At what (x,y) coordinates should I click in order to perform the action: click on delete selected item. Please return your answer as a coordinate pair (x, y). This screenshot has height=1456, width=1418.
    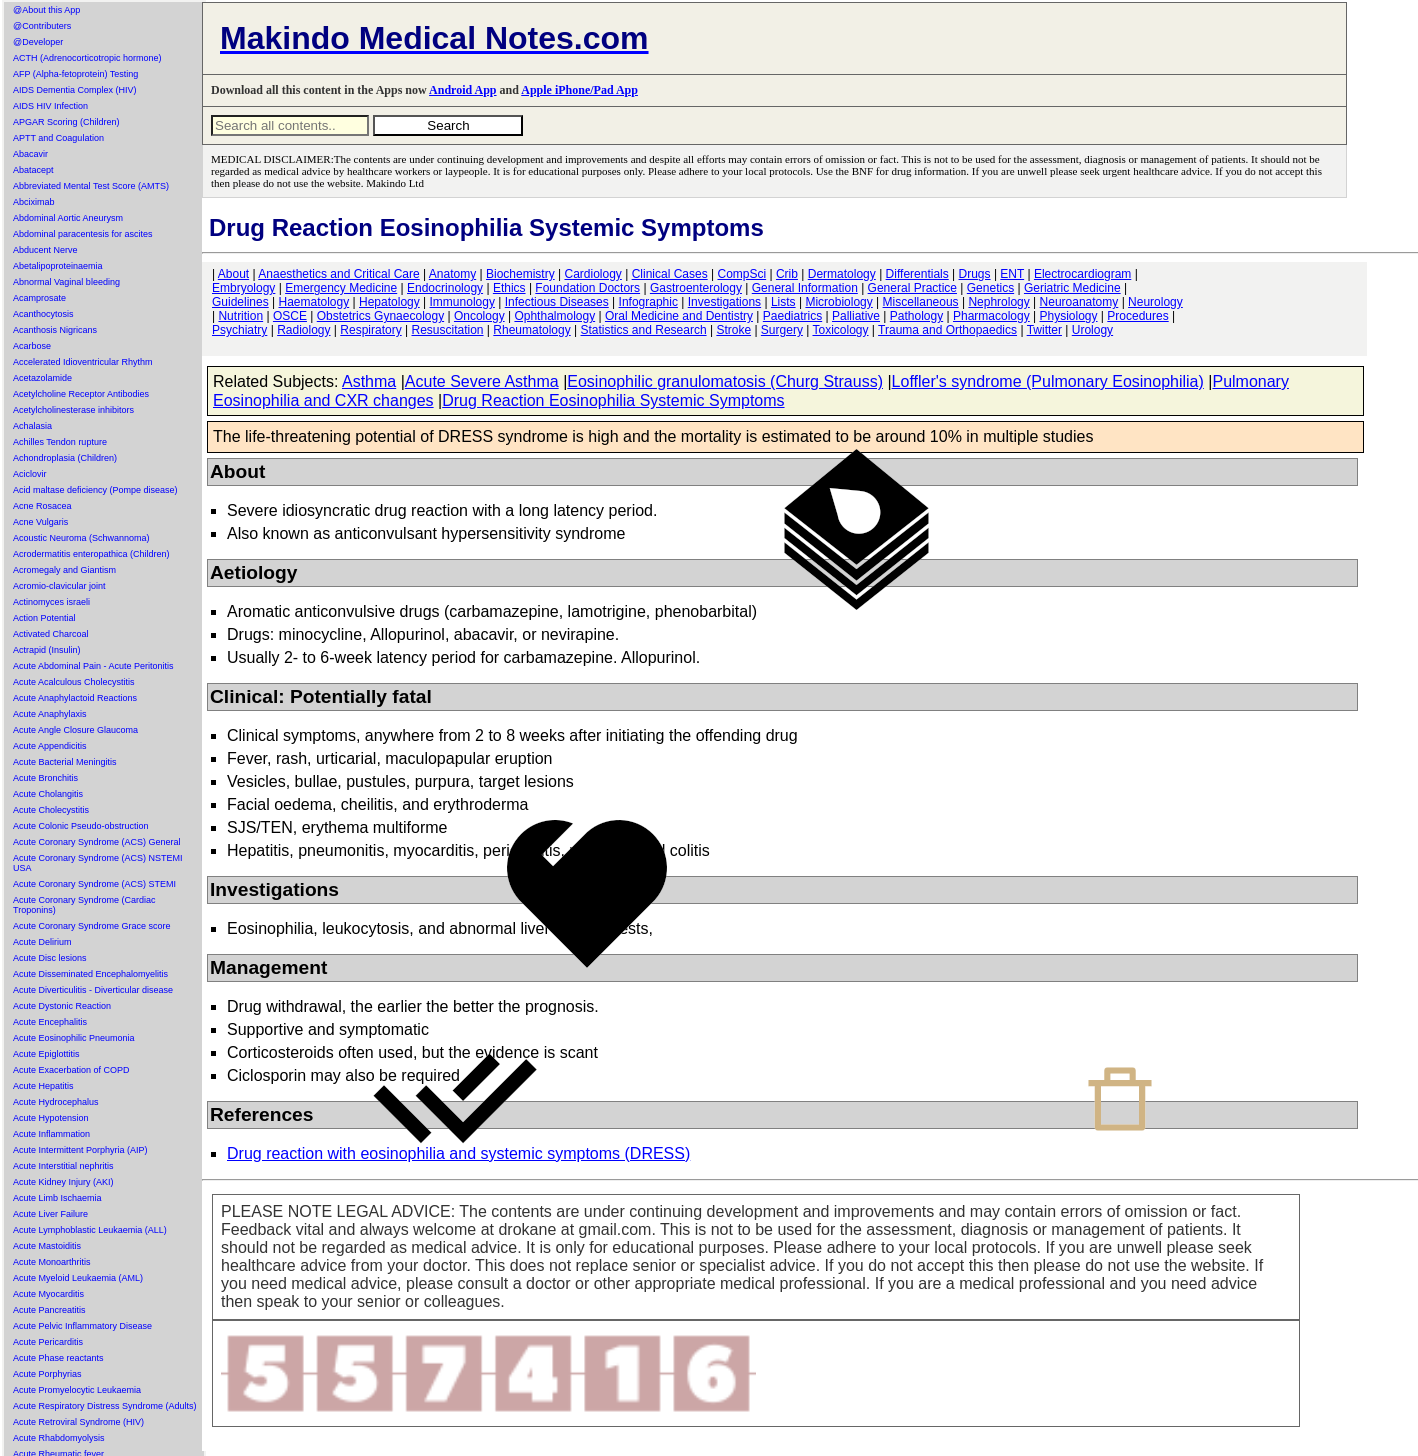
    Looking at the image, I should click on (1120, 1099).